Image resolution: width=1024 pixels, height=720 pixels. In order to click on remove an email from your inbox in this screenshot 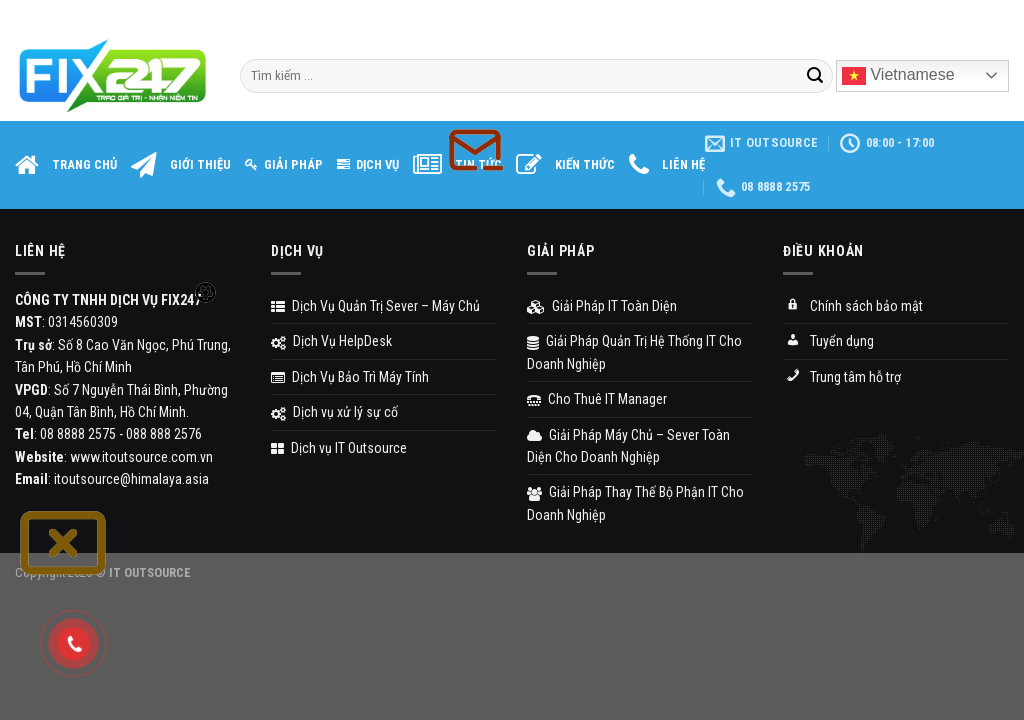, I will do `click(475, 150)`.